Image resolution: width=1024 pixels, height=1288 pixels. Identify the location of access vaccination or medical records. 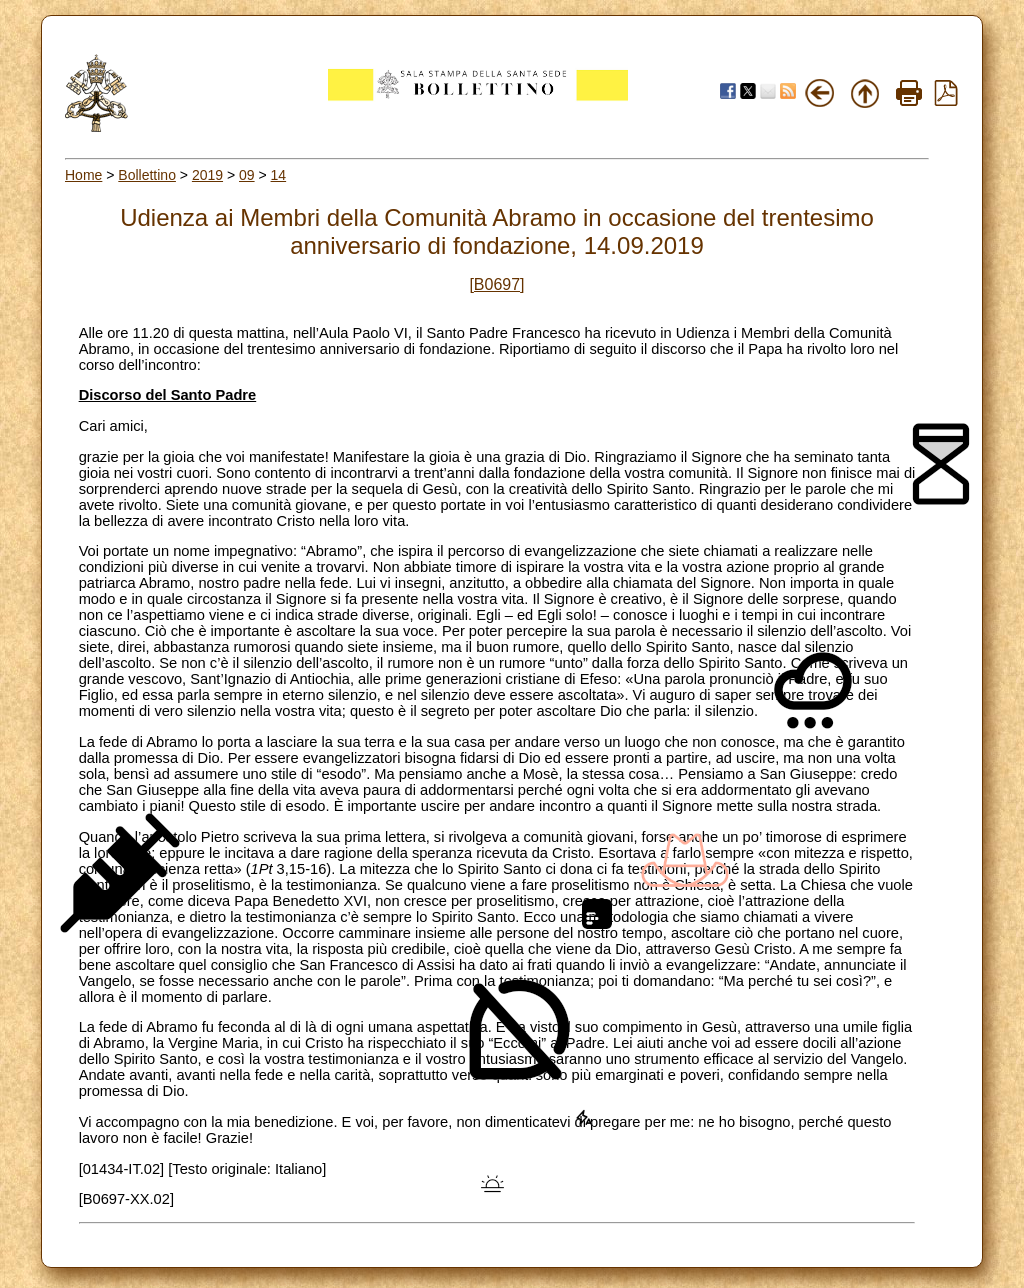
(120, 873).